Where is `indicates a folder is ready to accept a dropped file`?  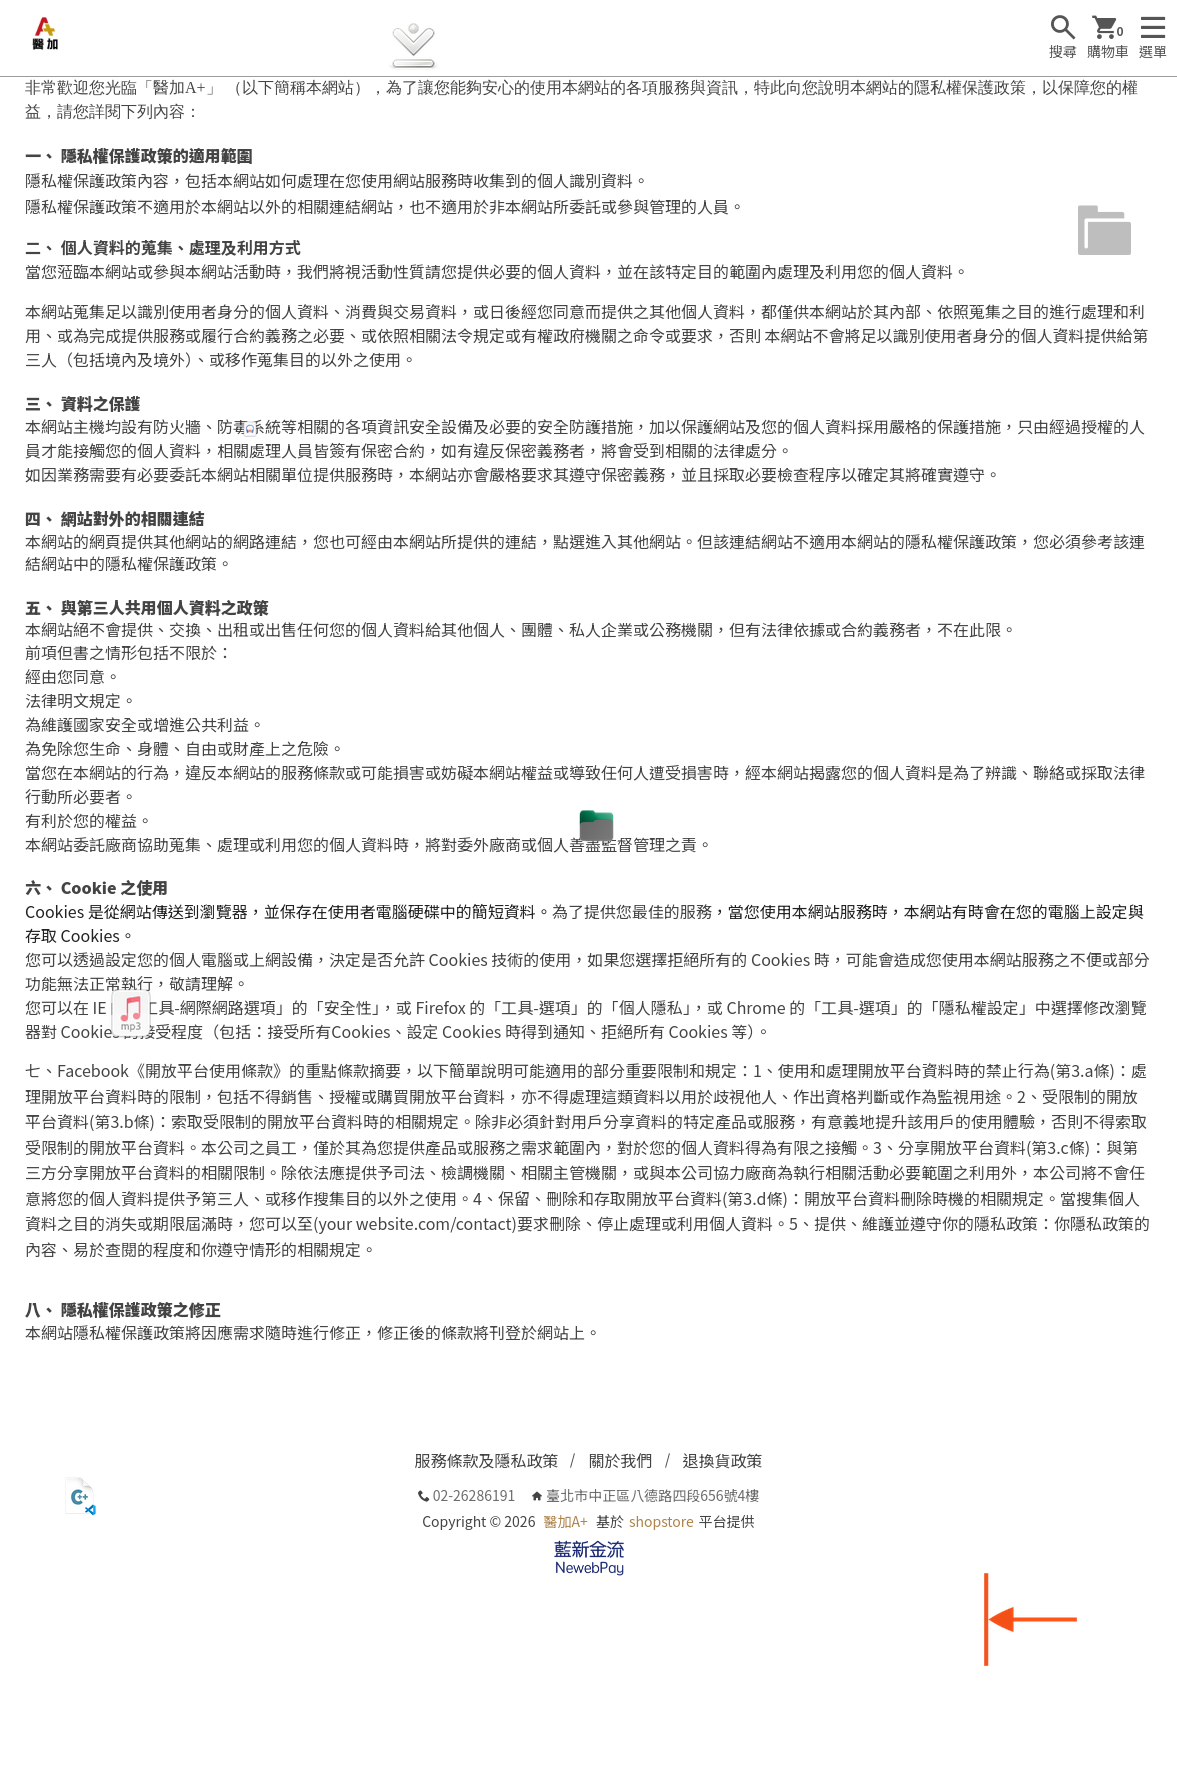
indicates a folder is ready to accept a dropped file is located at coordinates (596, 825).